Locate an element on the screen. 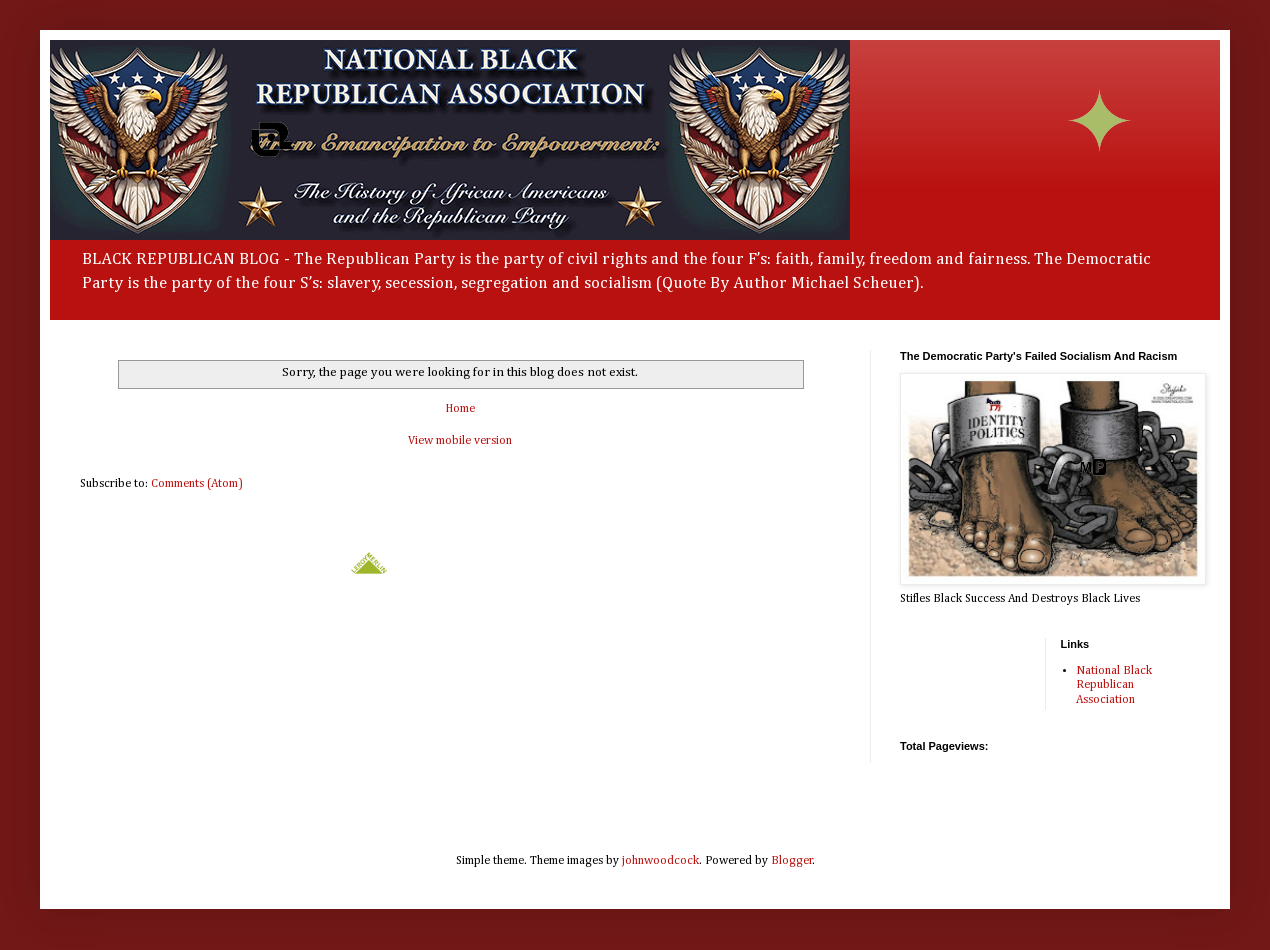  open Google Gemini AI assistant is located at coordinates (1099, 120).